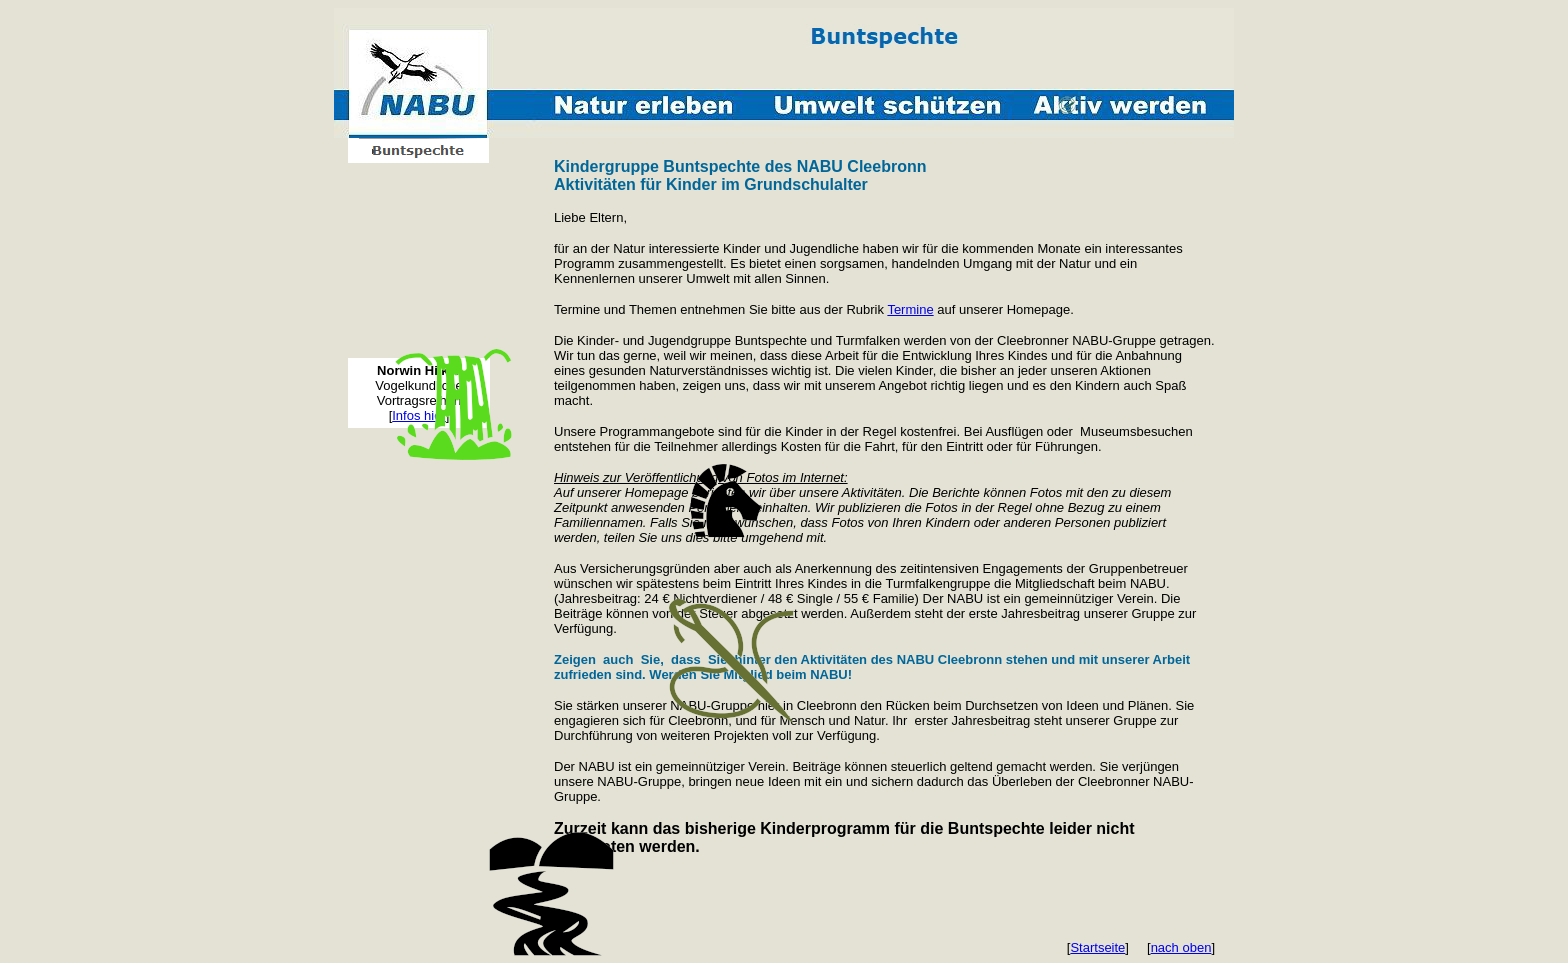 This screenshot has height=963, width=1568. What do you see at coordinates (726, 500) in the screenshot?
I see `select the knight piece in a chess game` at bounding box center [726, 500].